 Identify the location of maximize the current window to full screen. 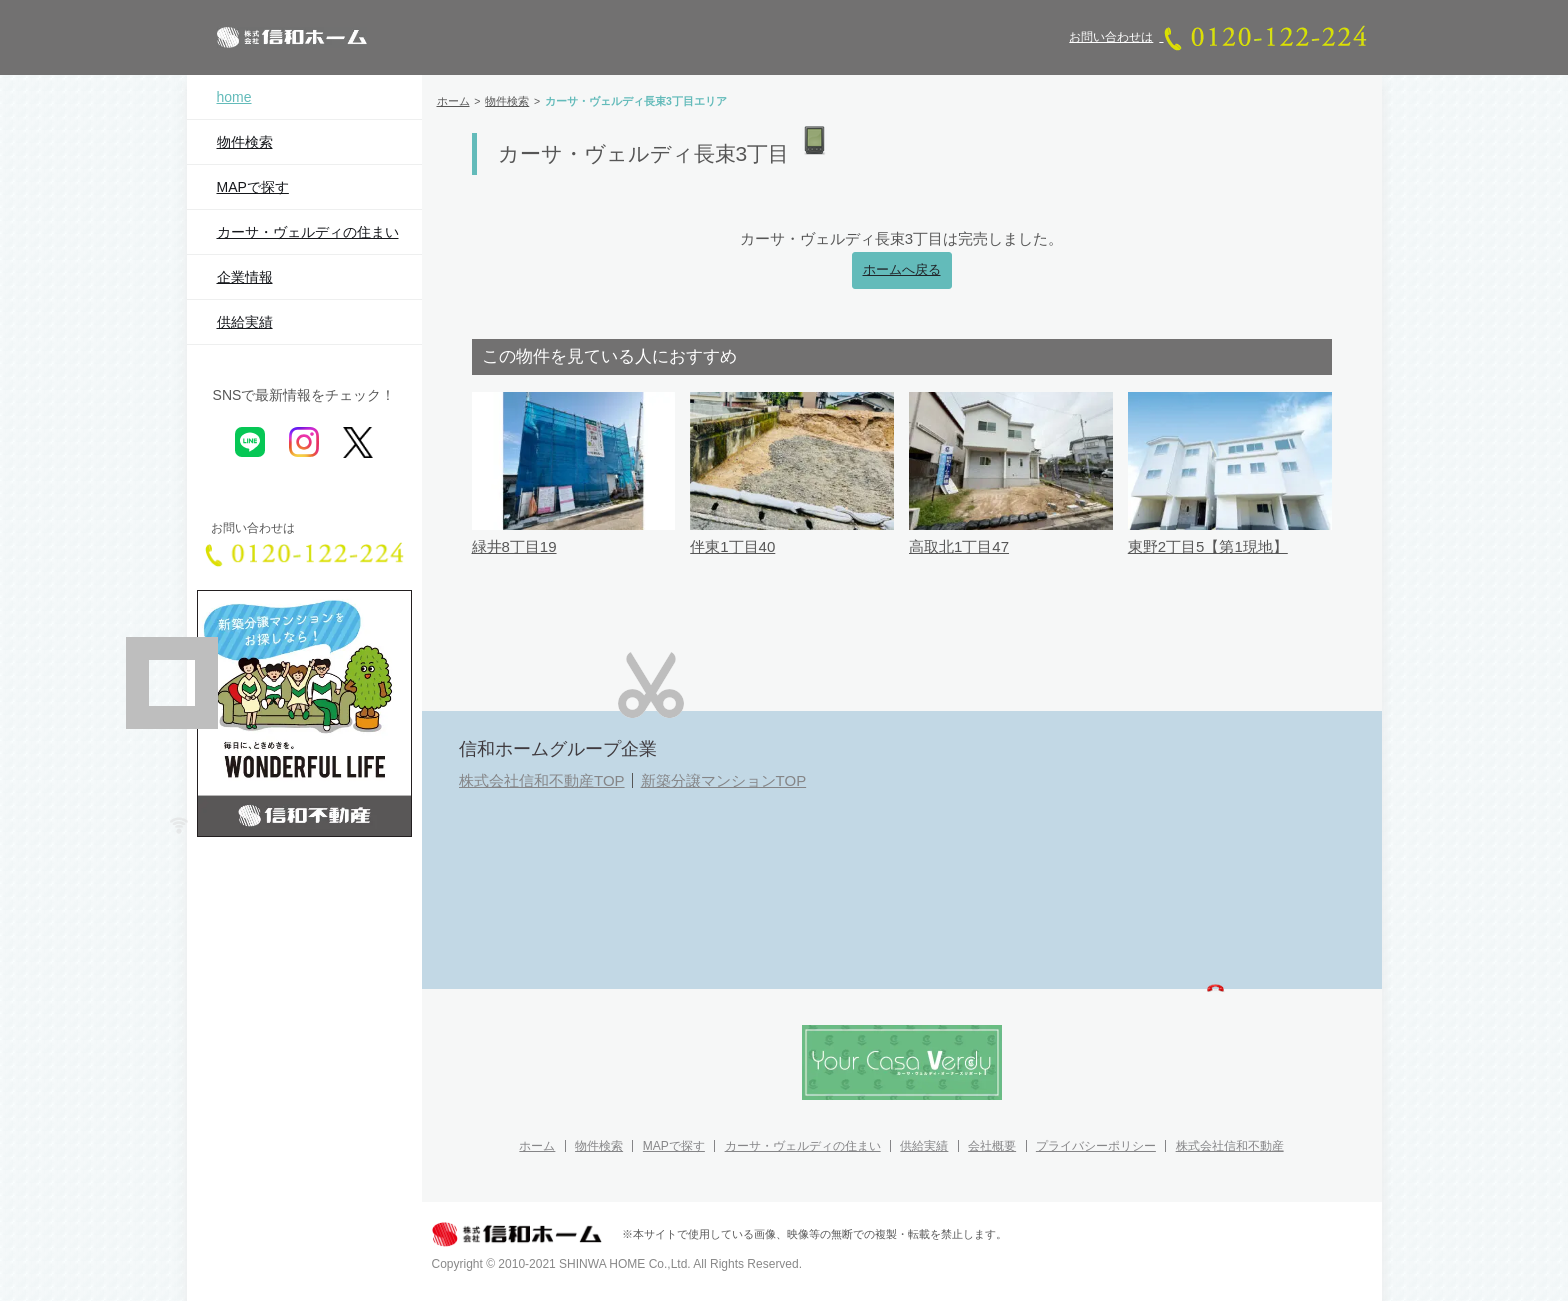
(172, 683).